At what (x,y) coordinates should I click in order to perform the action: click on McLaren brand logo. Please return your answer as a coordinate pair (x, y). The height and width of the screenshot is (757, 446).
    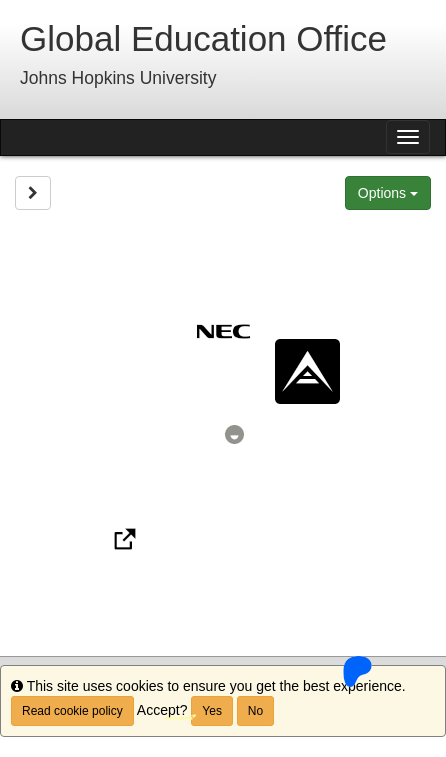
    Looking at the image, I should click on (180, 717).